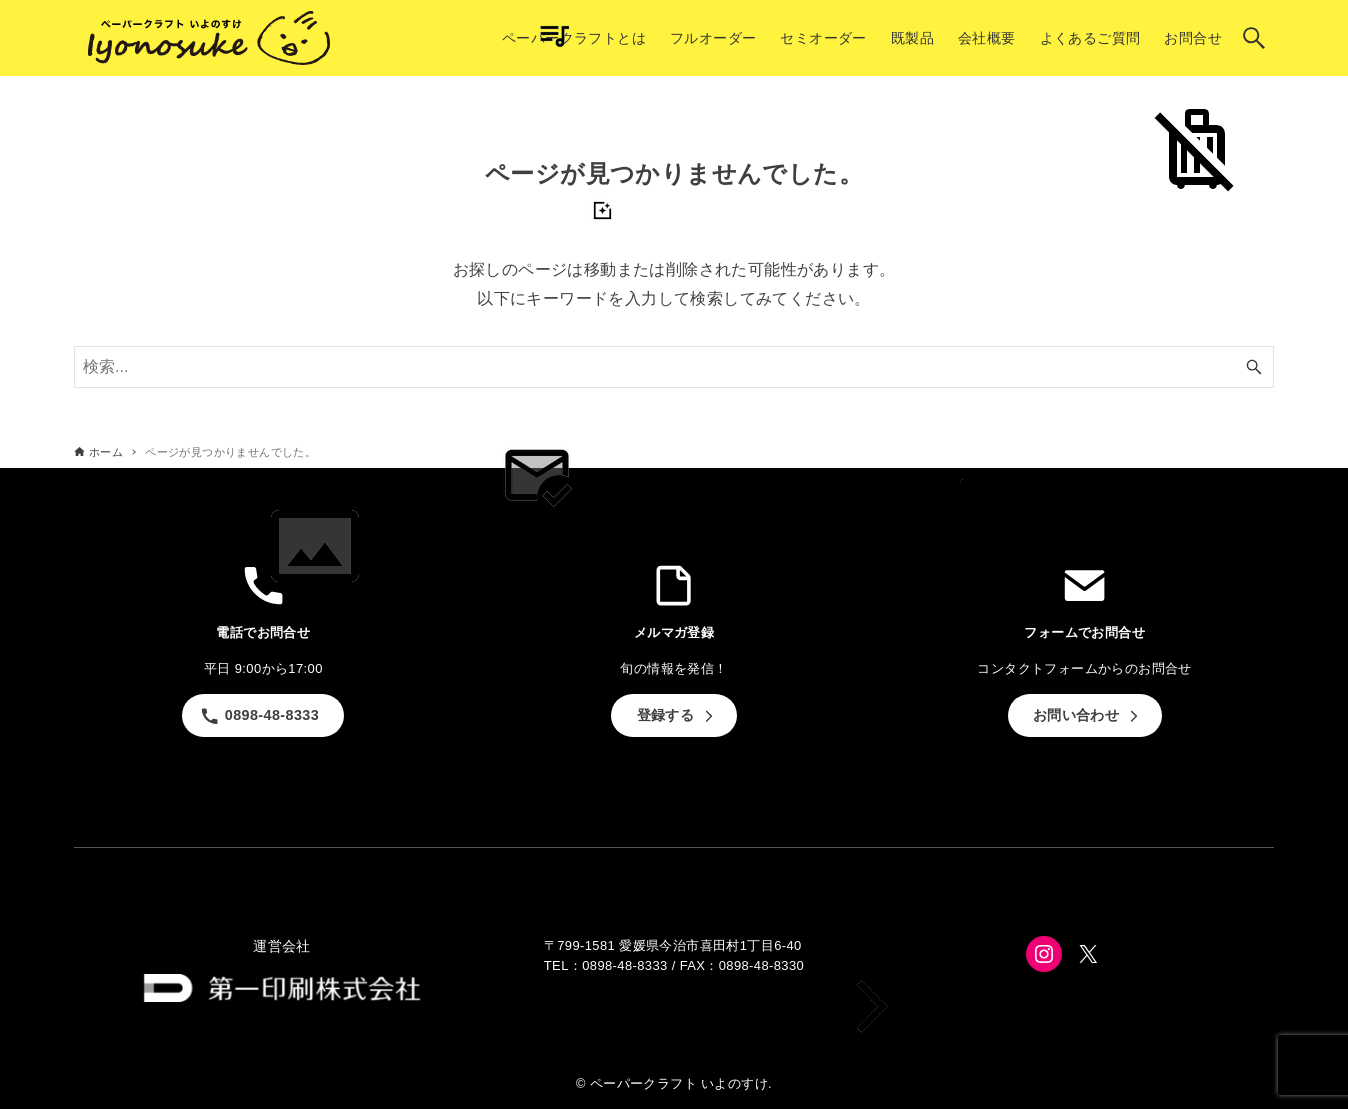 Image resolution: width=1348 pixels, height=1109 pixels. Describe the element at coordinates (1197, 149) in the screenshot. I see `luggage not allowed in this area` at that location.